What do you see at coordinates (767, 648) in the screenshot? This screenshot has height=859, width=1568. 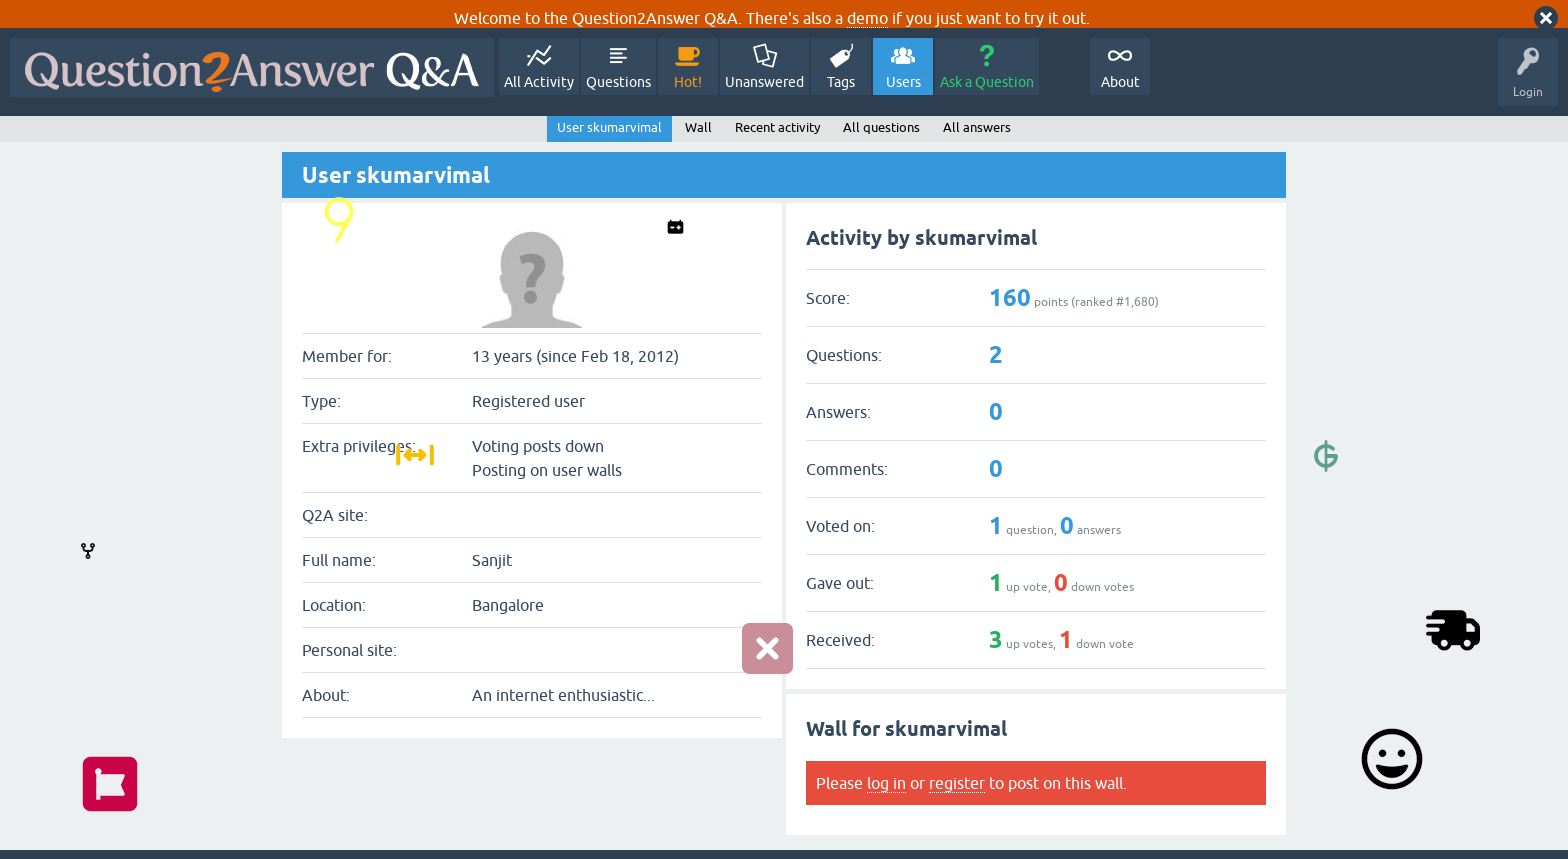 I see `close or dismiss a window` at bounding box center [767, 648].